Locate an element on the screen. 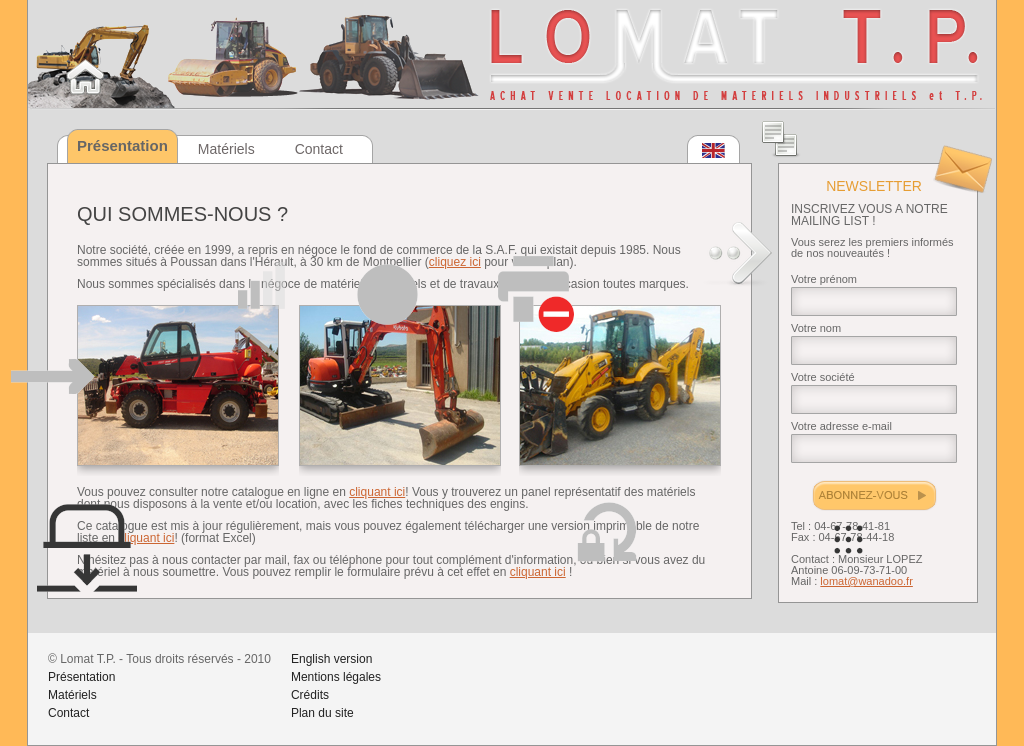 Image resolution: width=1024 pixels, height=746 pixels. minimize window to dock is located at coordinates (87, 548).